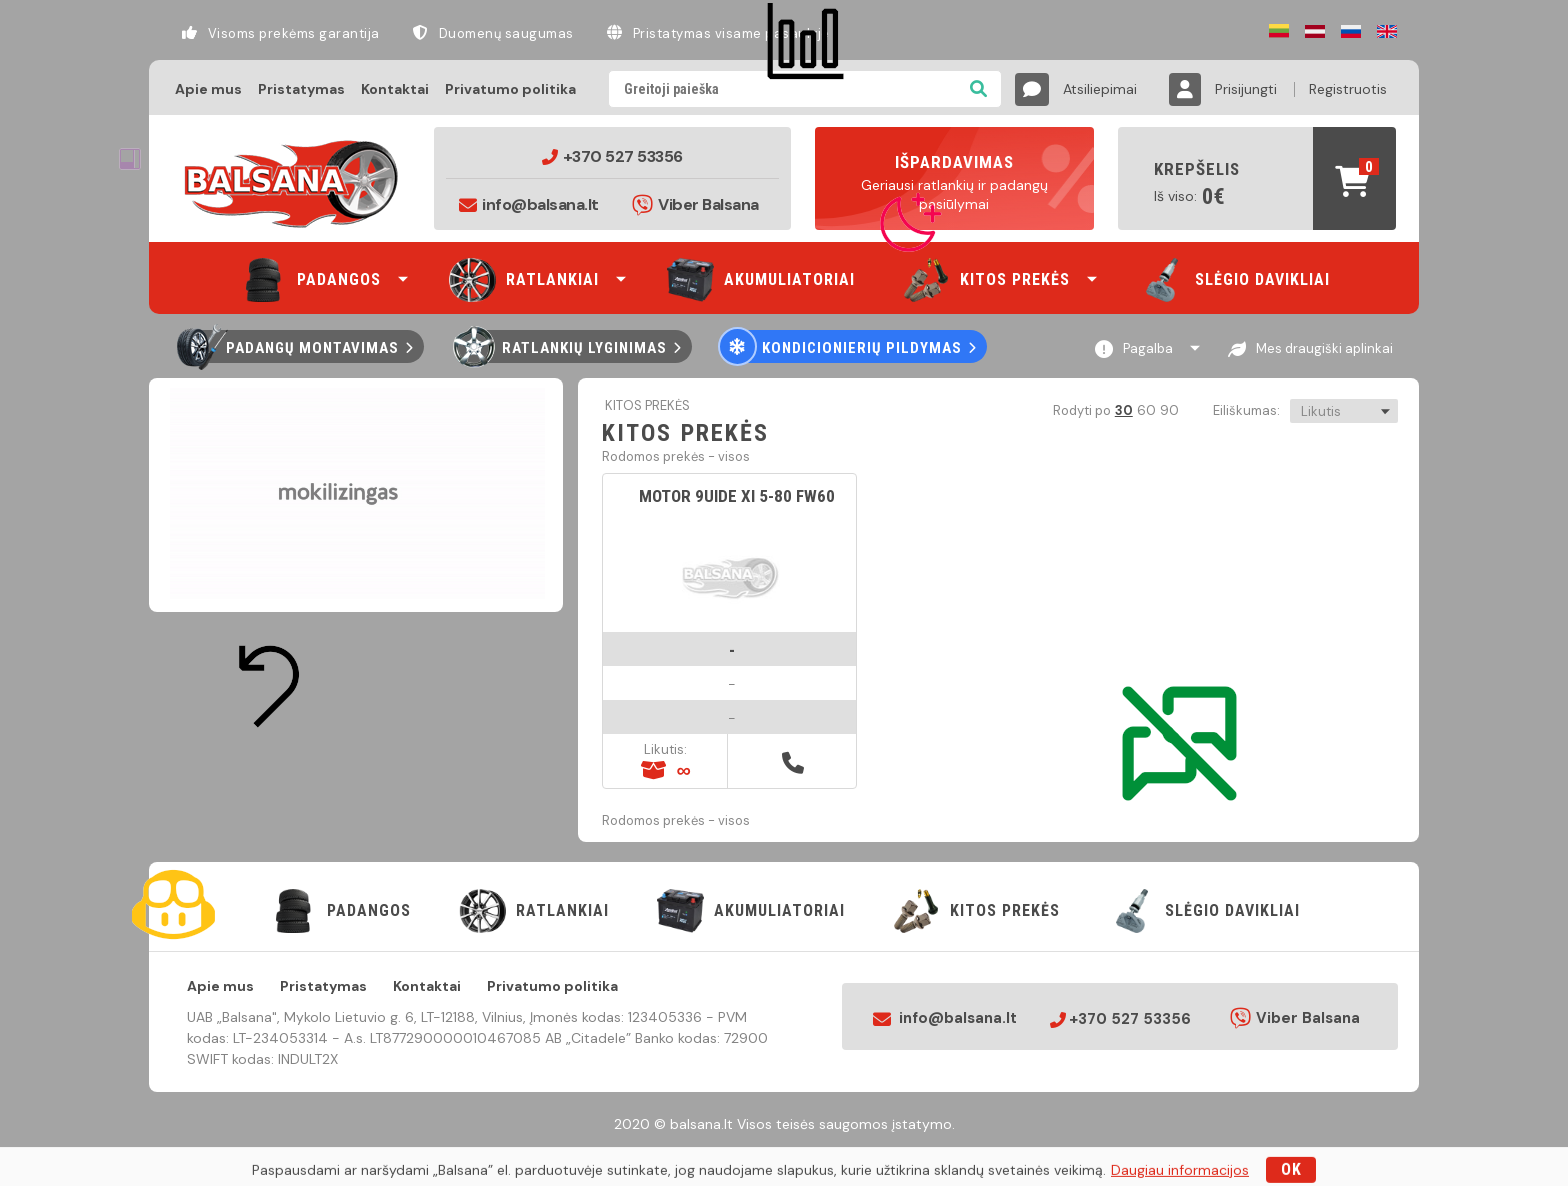 Image resolution: width=1568 pixels, height=1186 pixels. Describe the element at coordinates (267, 683) in the screenshot. I see `discard changes and revert to previous state` at that location.